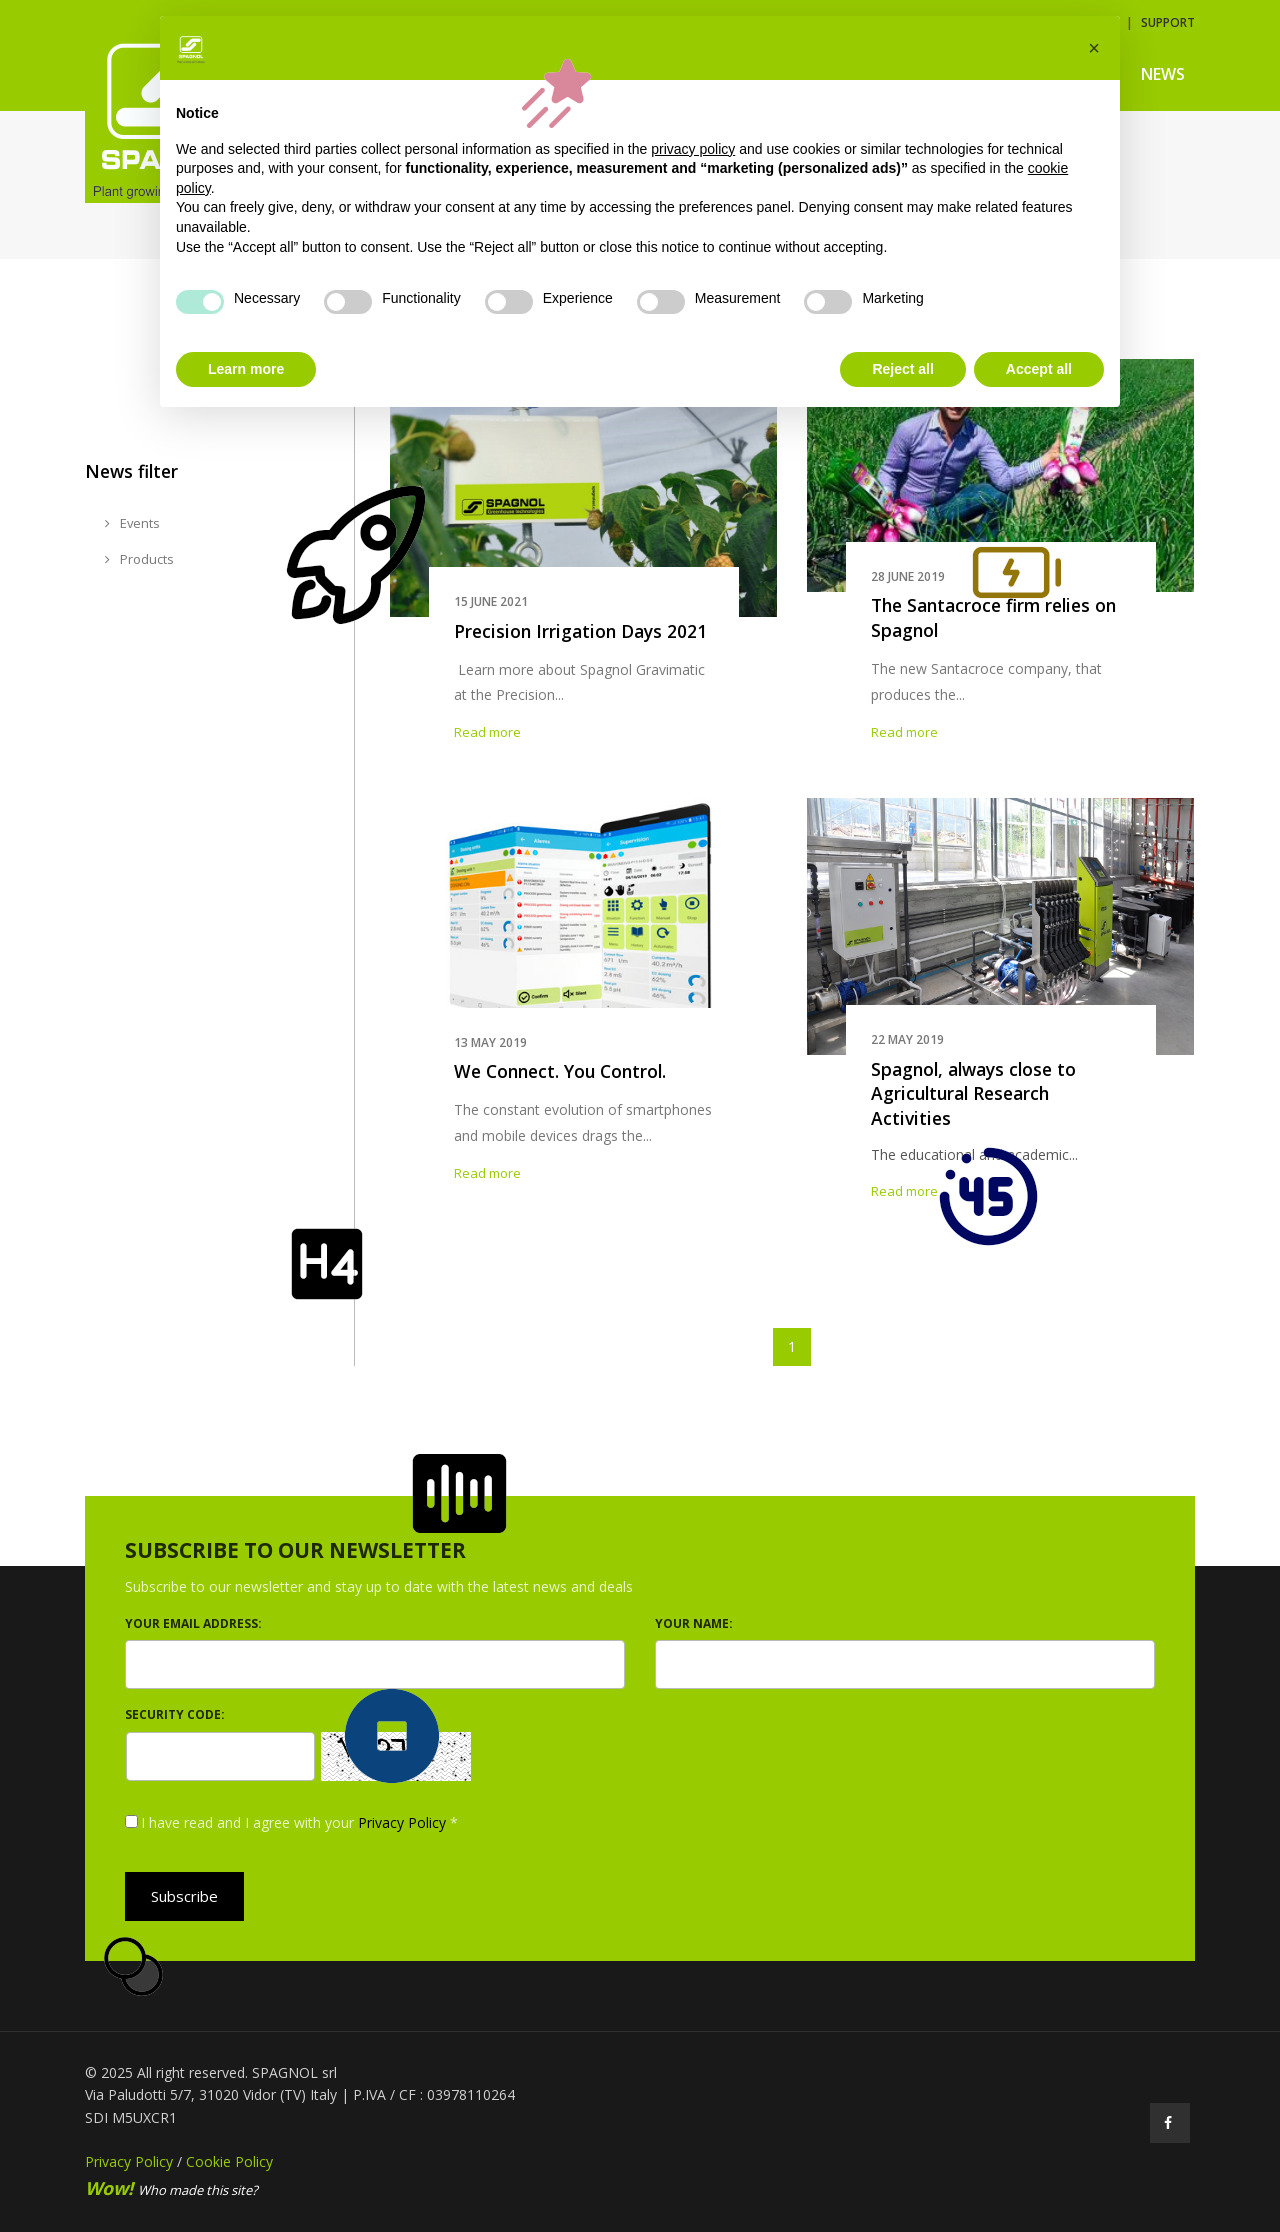 Image resolution: width=1280 pixels, height=2232 pixels. What do you see at coordinates (392, 1736) in the screenshot?
I see `stop media playback` at bounding box center [392, 1736].